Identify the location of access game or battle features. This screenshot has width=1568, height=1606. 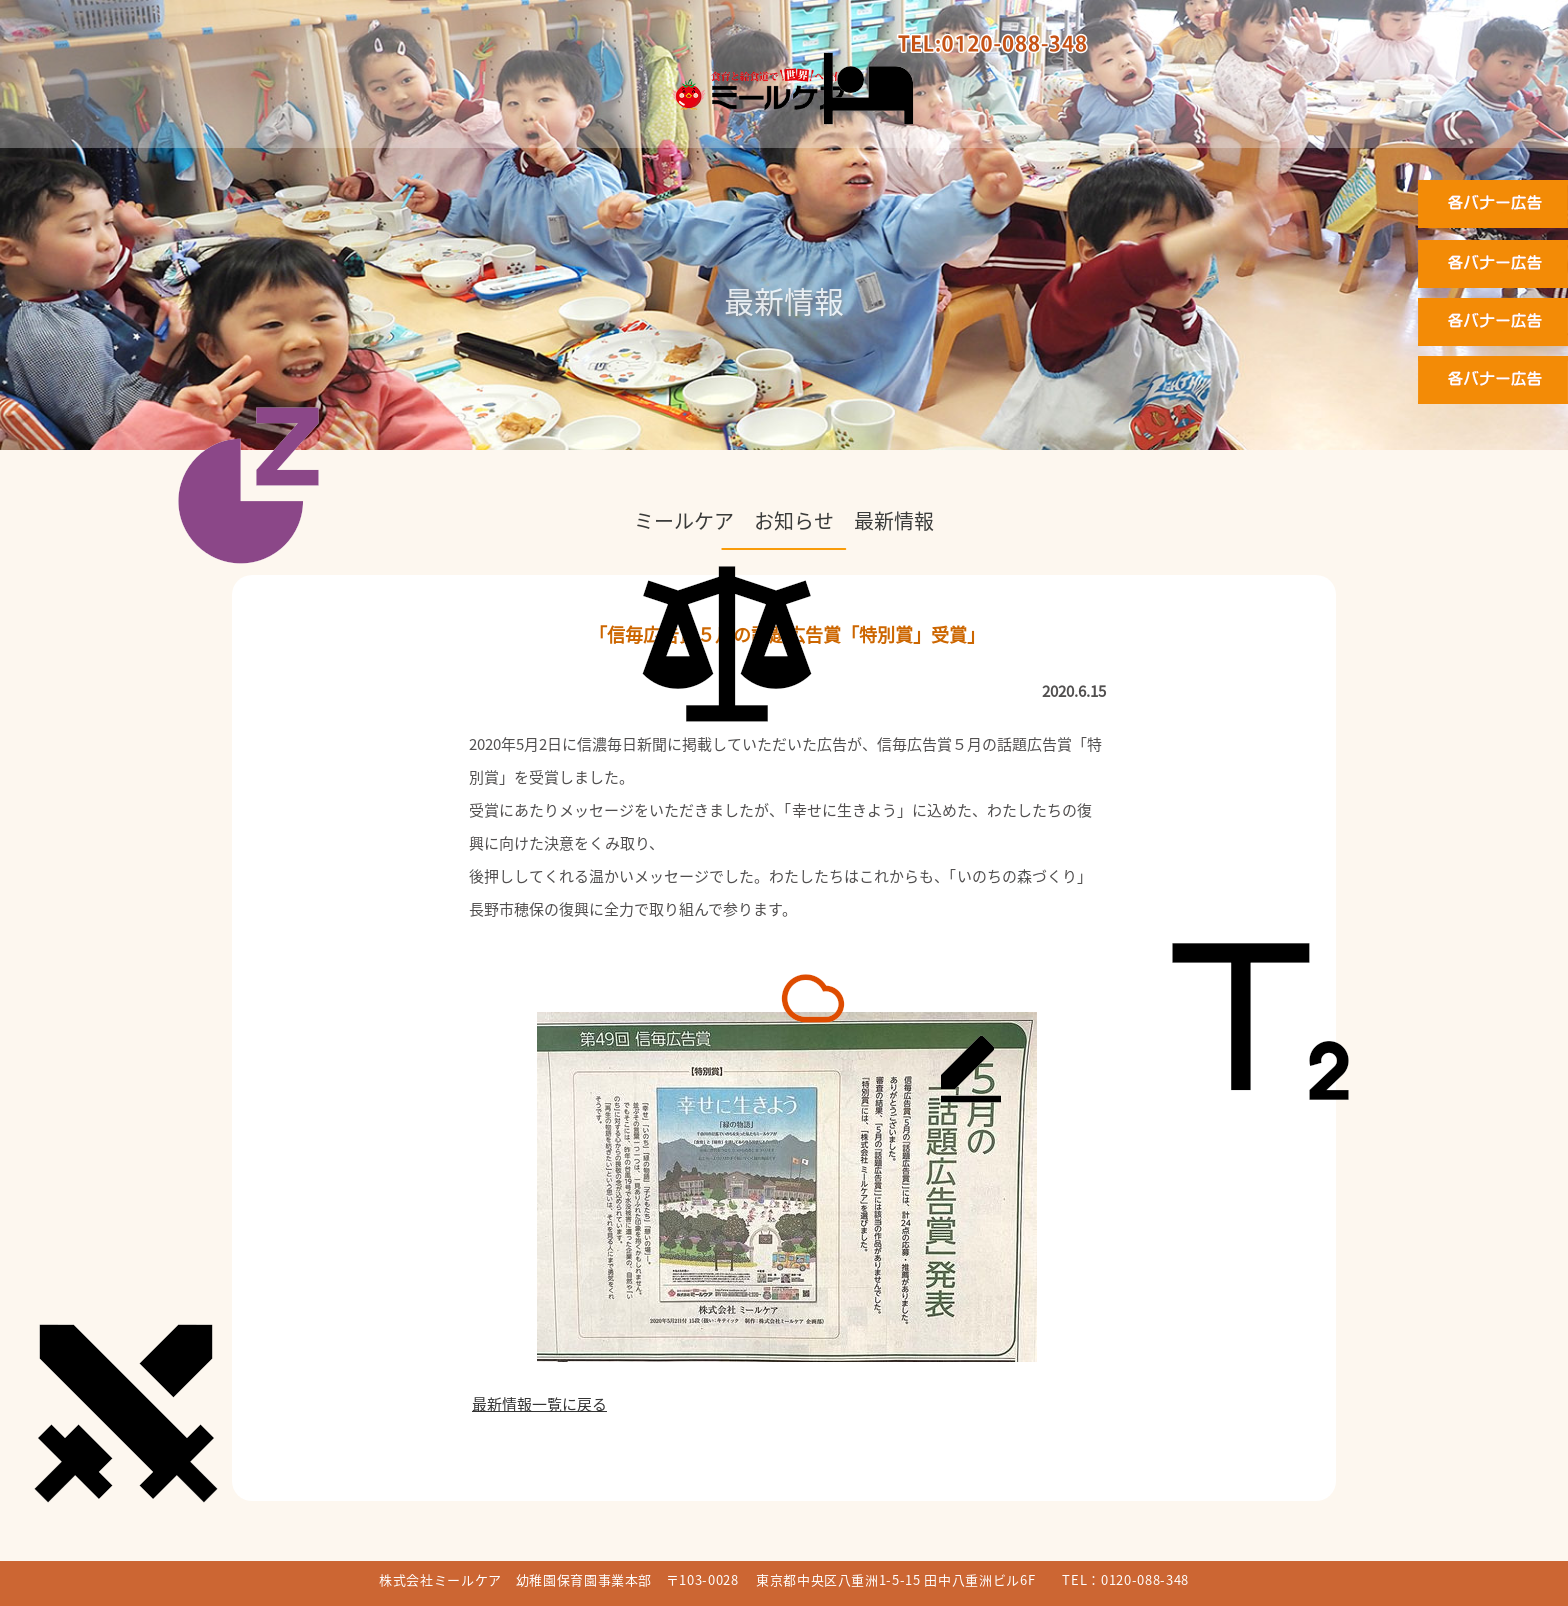
(126, 1411).